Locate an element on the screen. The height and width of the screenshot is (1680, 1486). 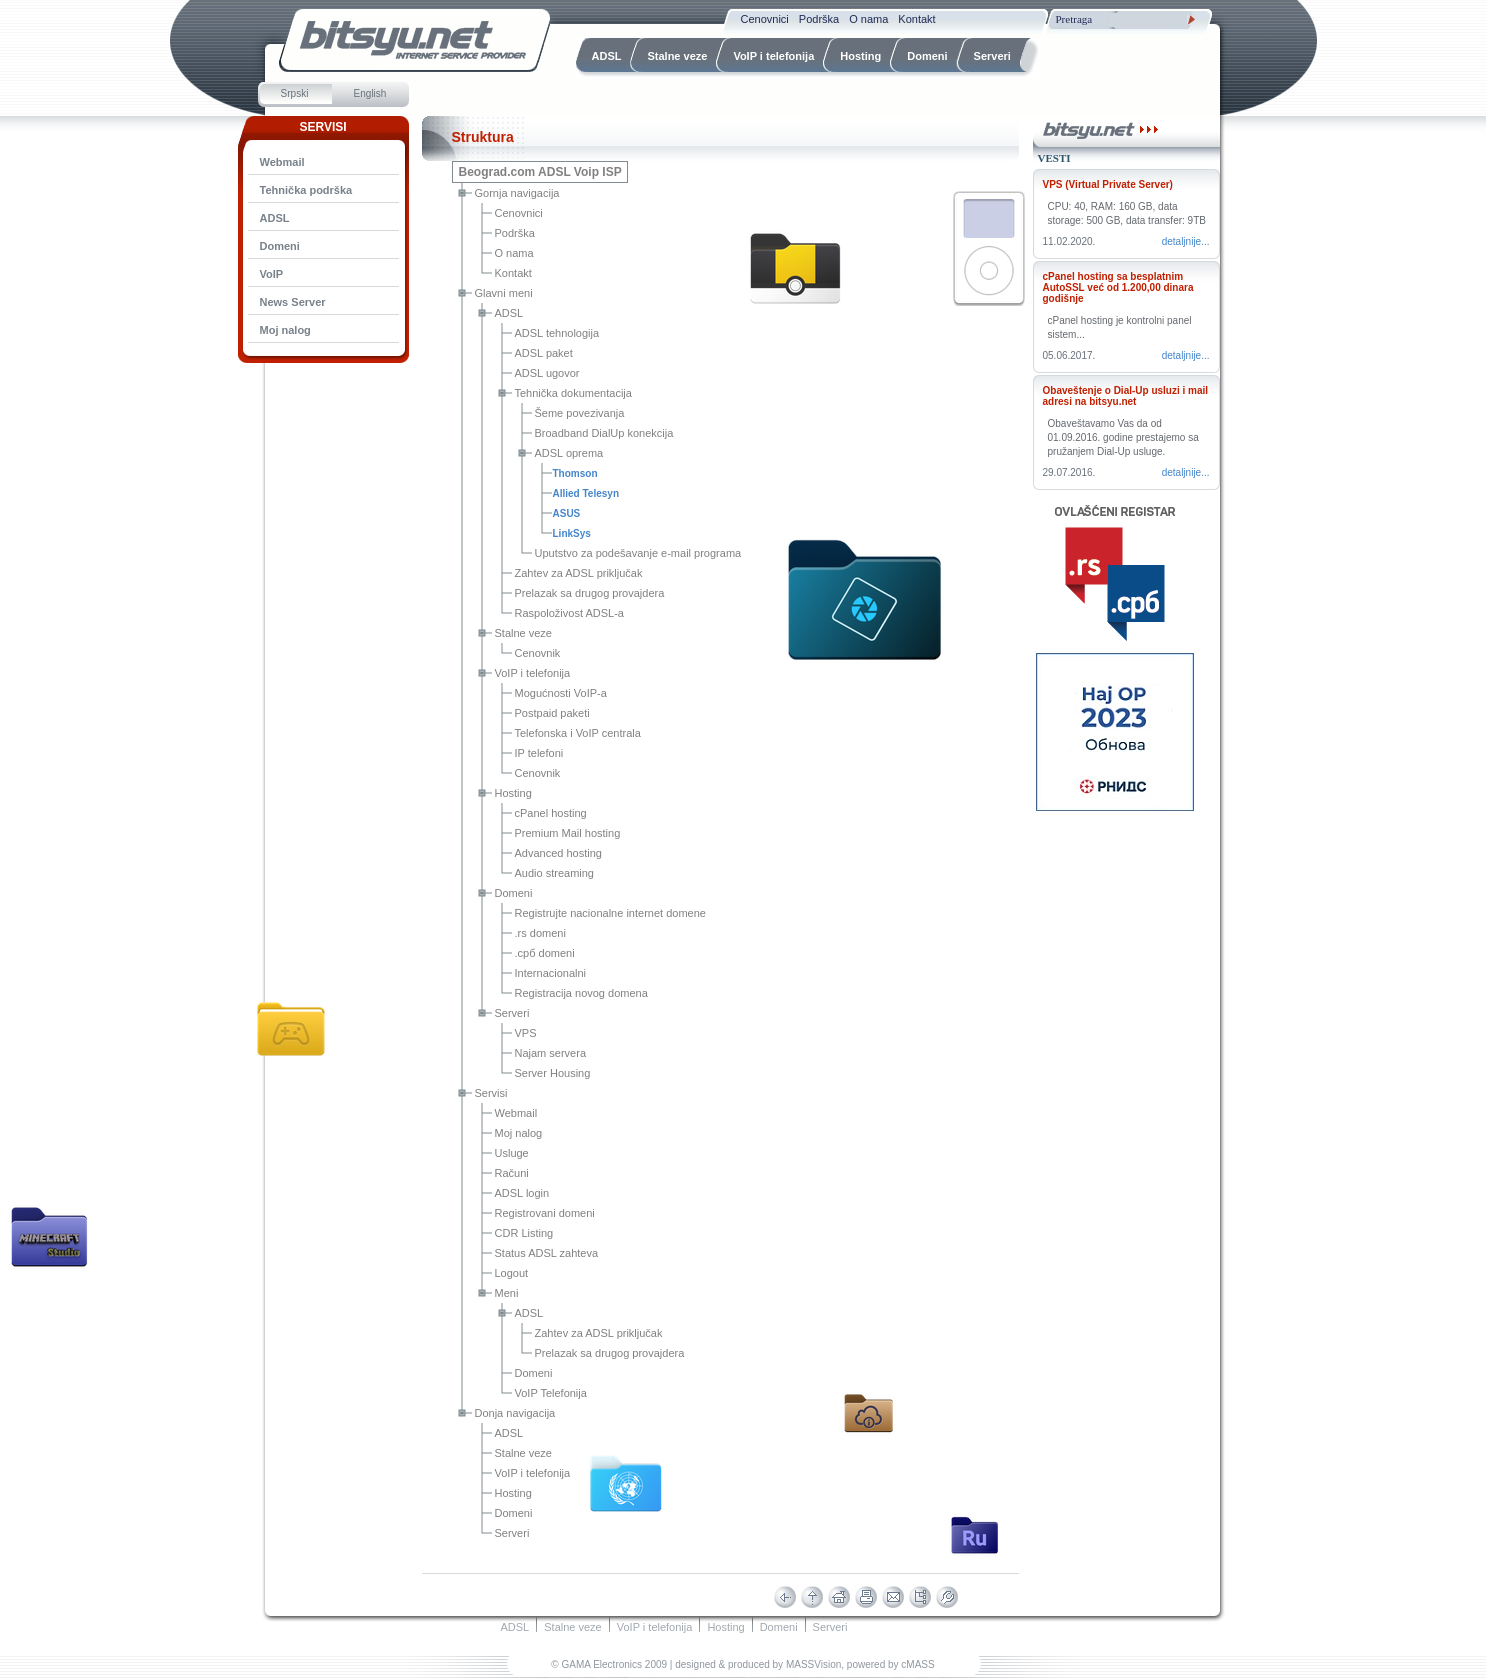
open adobe photoshop elements project folder is located at coordinates (864, 604).